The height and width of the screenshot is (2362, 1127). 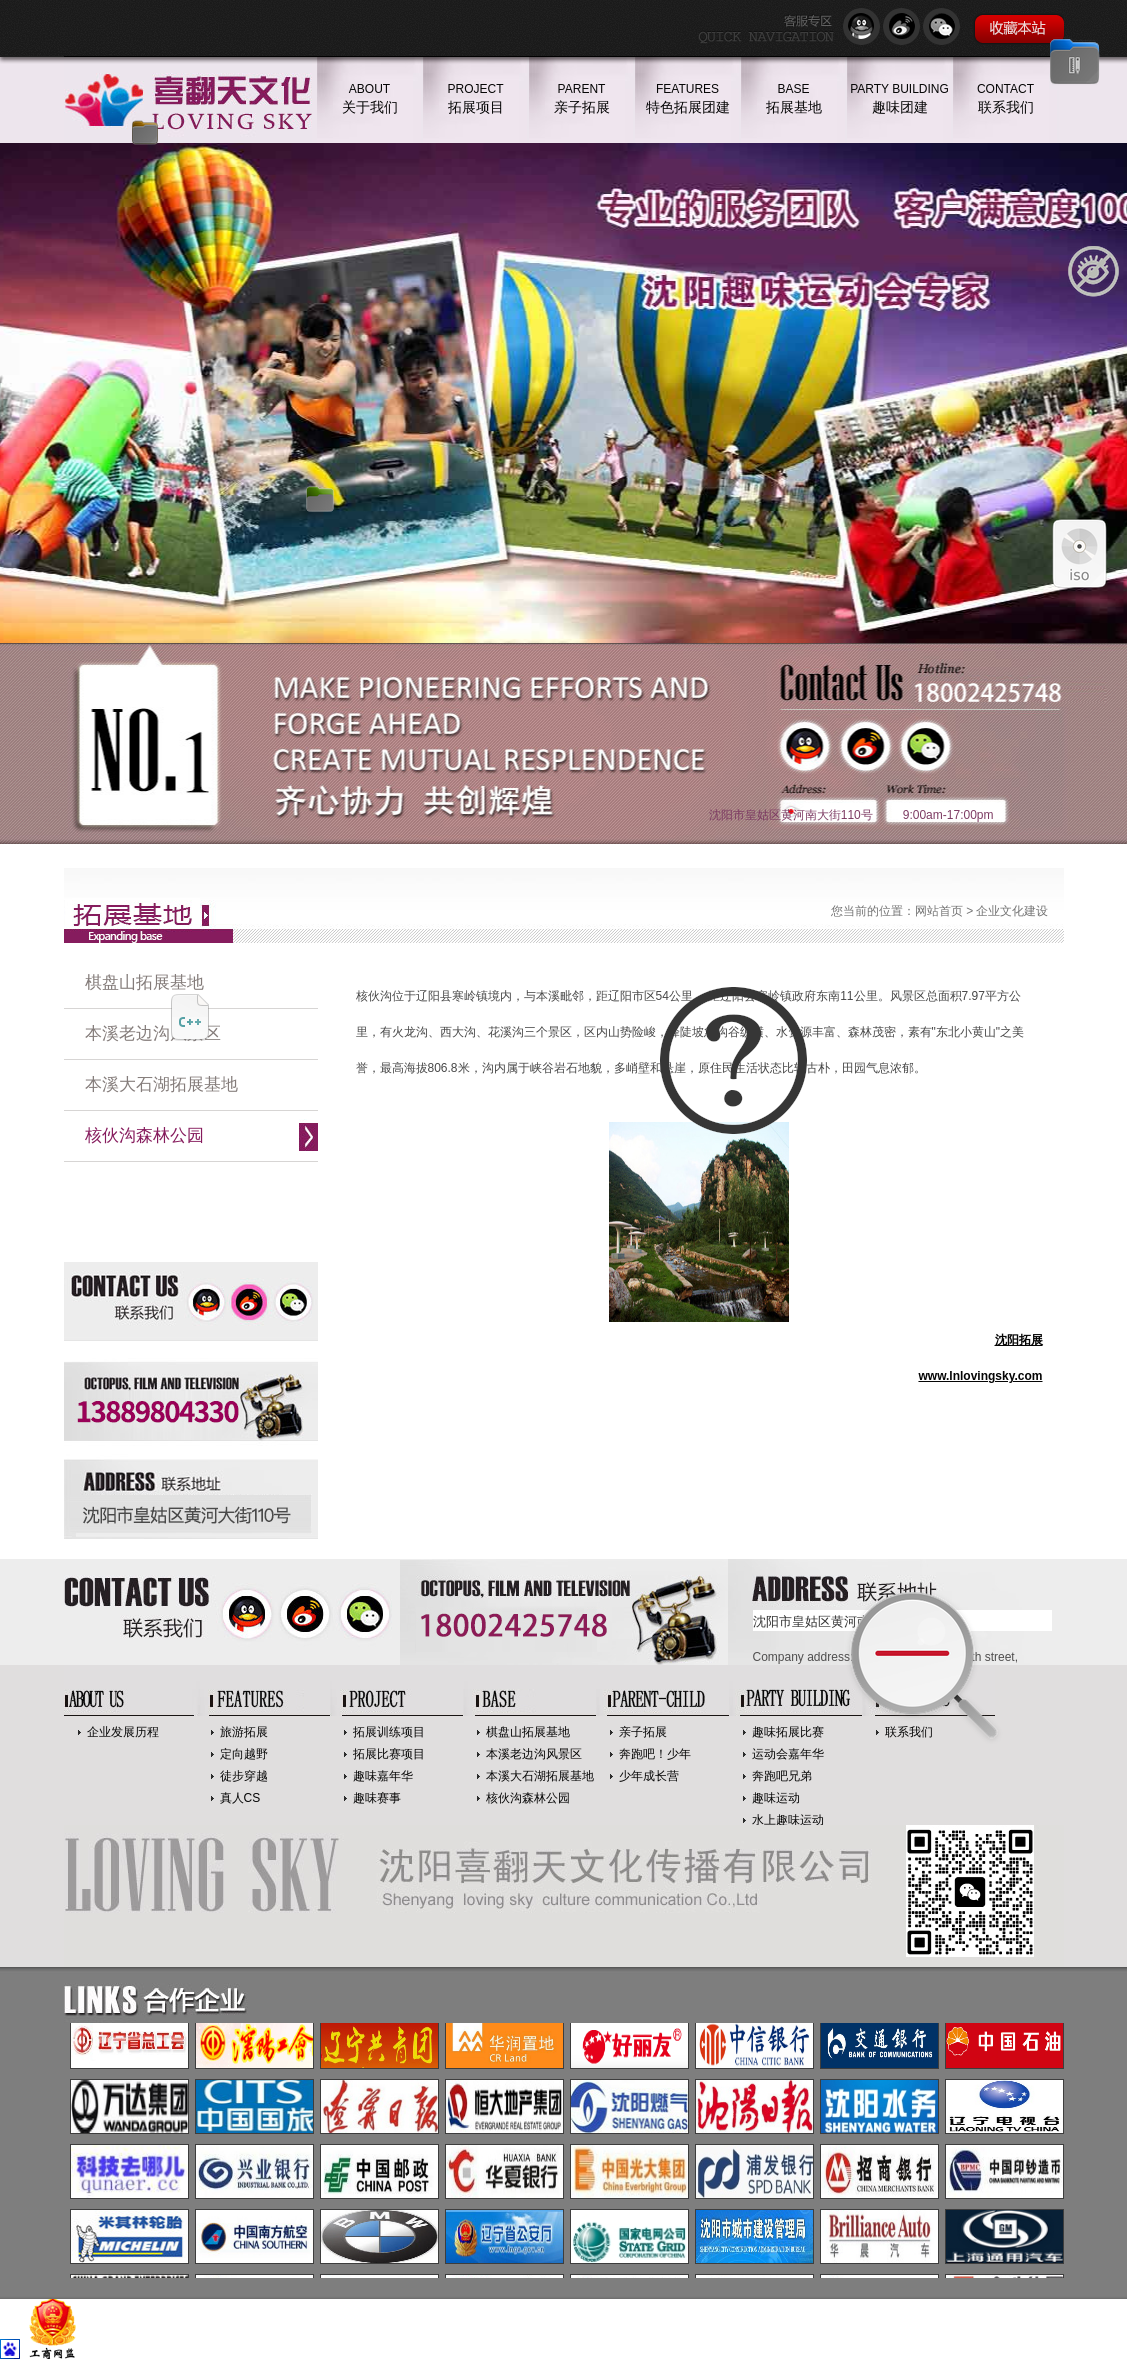 I want to click on zoom out to see more content, so click(x=922, y=1663).